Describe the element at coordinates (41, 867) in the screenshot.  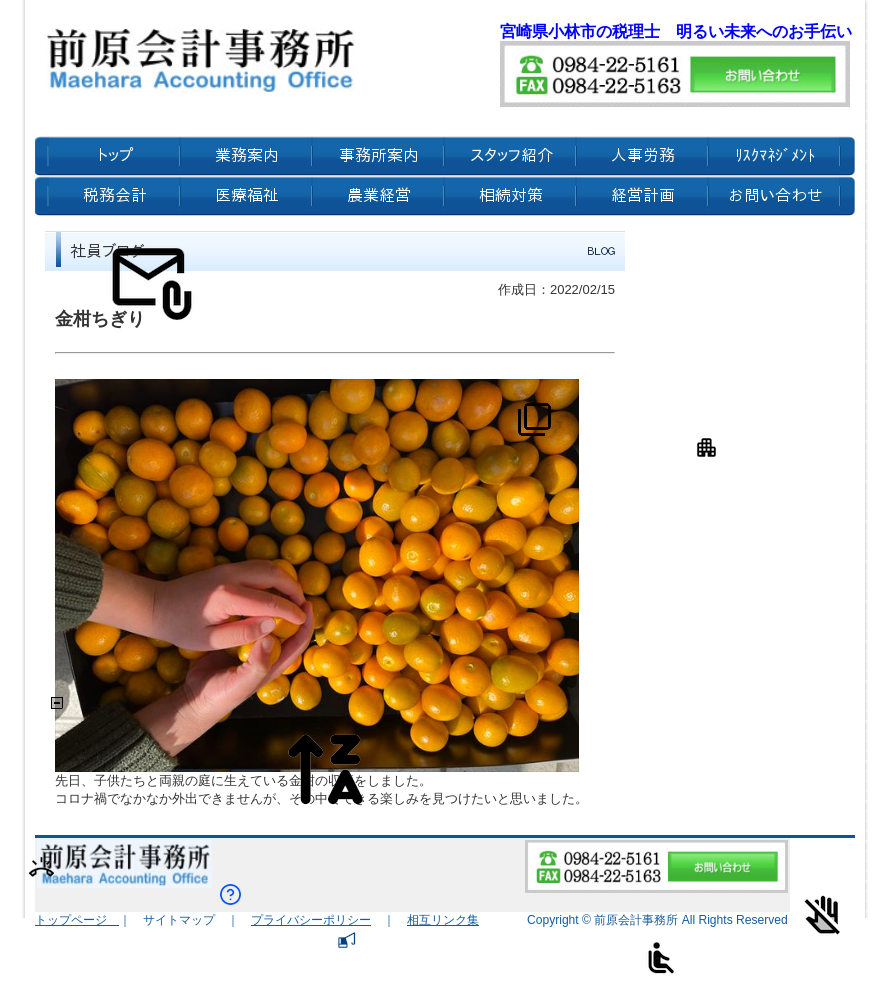
I see `incoming call ringing` at that location.